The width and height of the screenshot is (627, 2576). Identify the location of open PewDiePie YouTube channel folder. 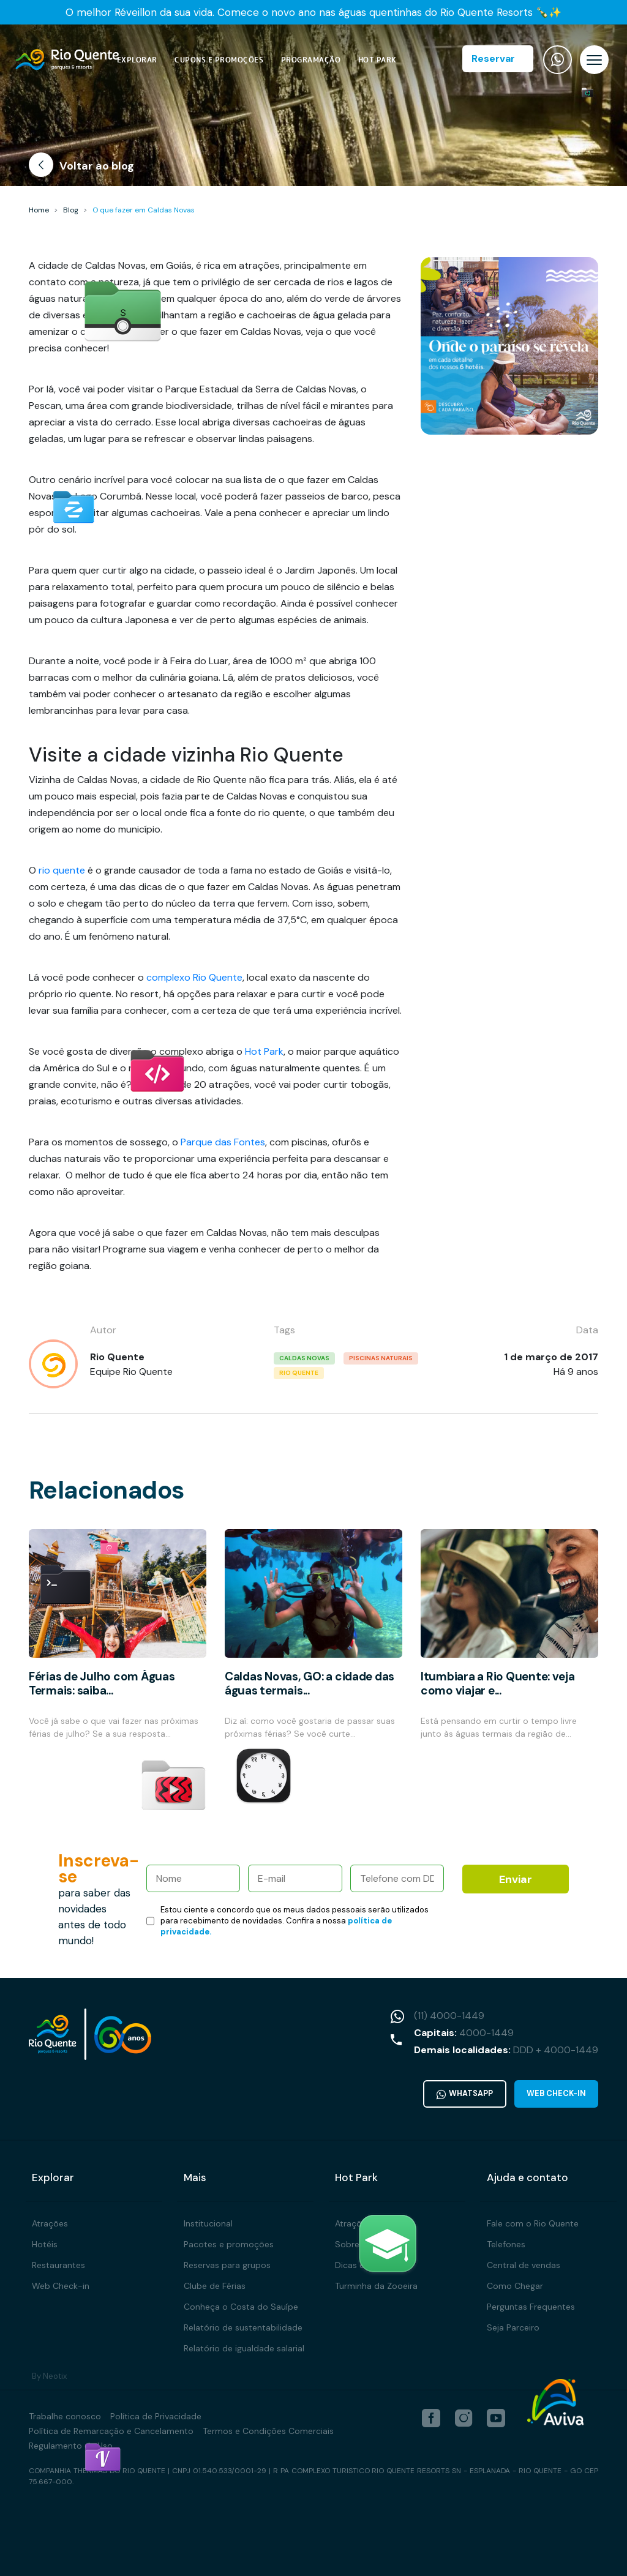
(173, 1787).